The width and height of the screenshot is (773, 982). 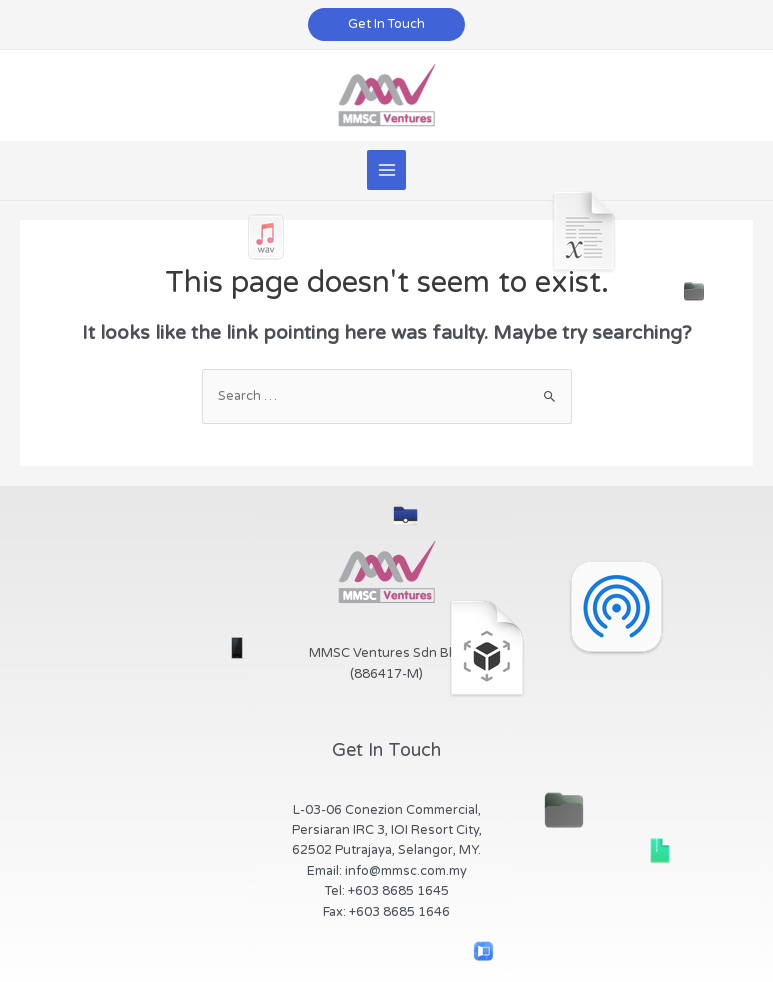 What do you see at coordinates (616, 606) in the screenshot?
I see `open AirDrop to share files wirelessly` at bounding box center [616, 606].